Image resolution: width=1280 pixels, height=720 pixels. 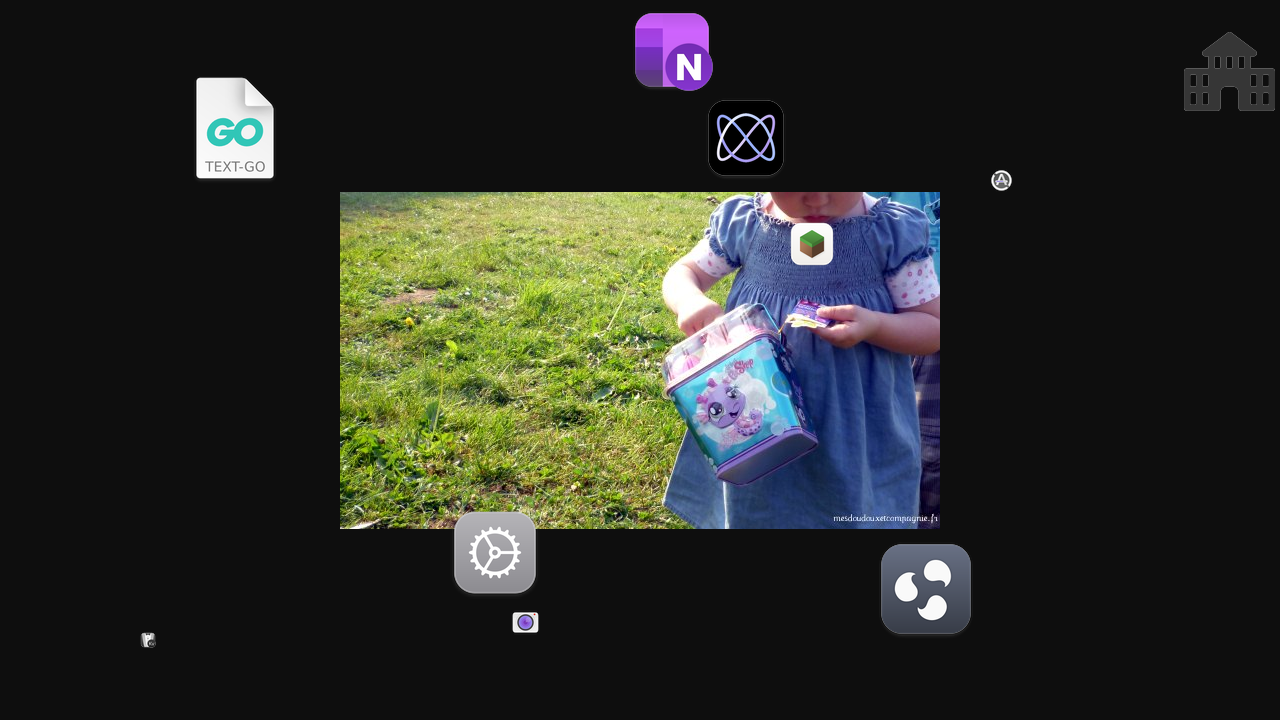 What do you see at coordinates (495, 554) in the screenshot?
I see `open system preferences` at bounding box center [495, 554].